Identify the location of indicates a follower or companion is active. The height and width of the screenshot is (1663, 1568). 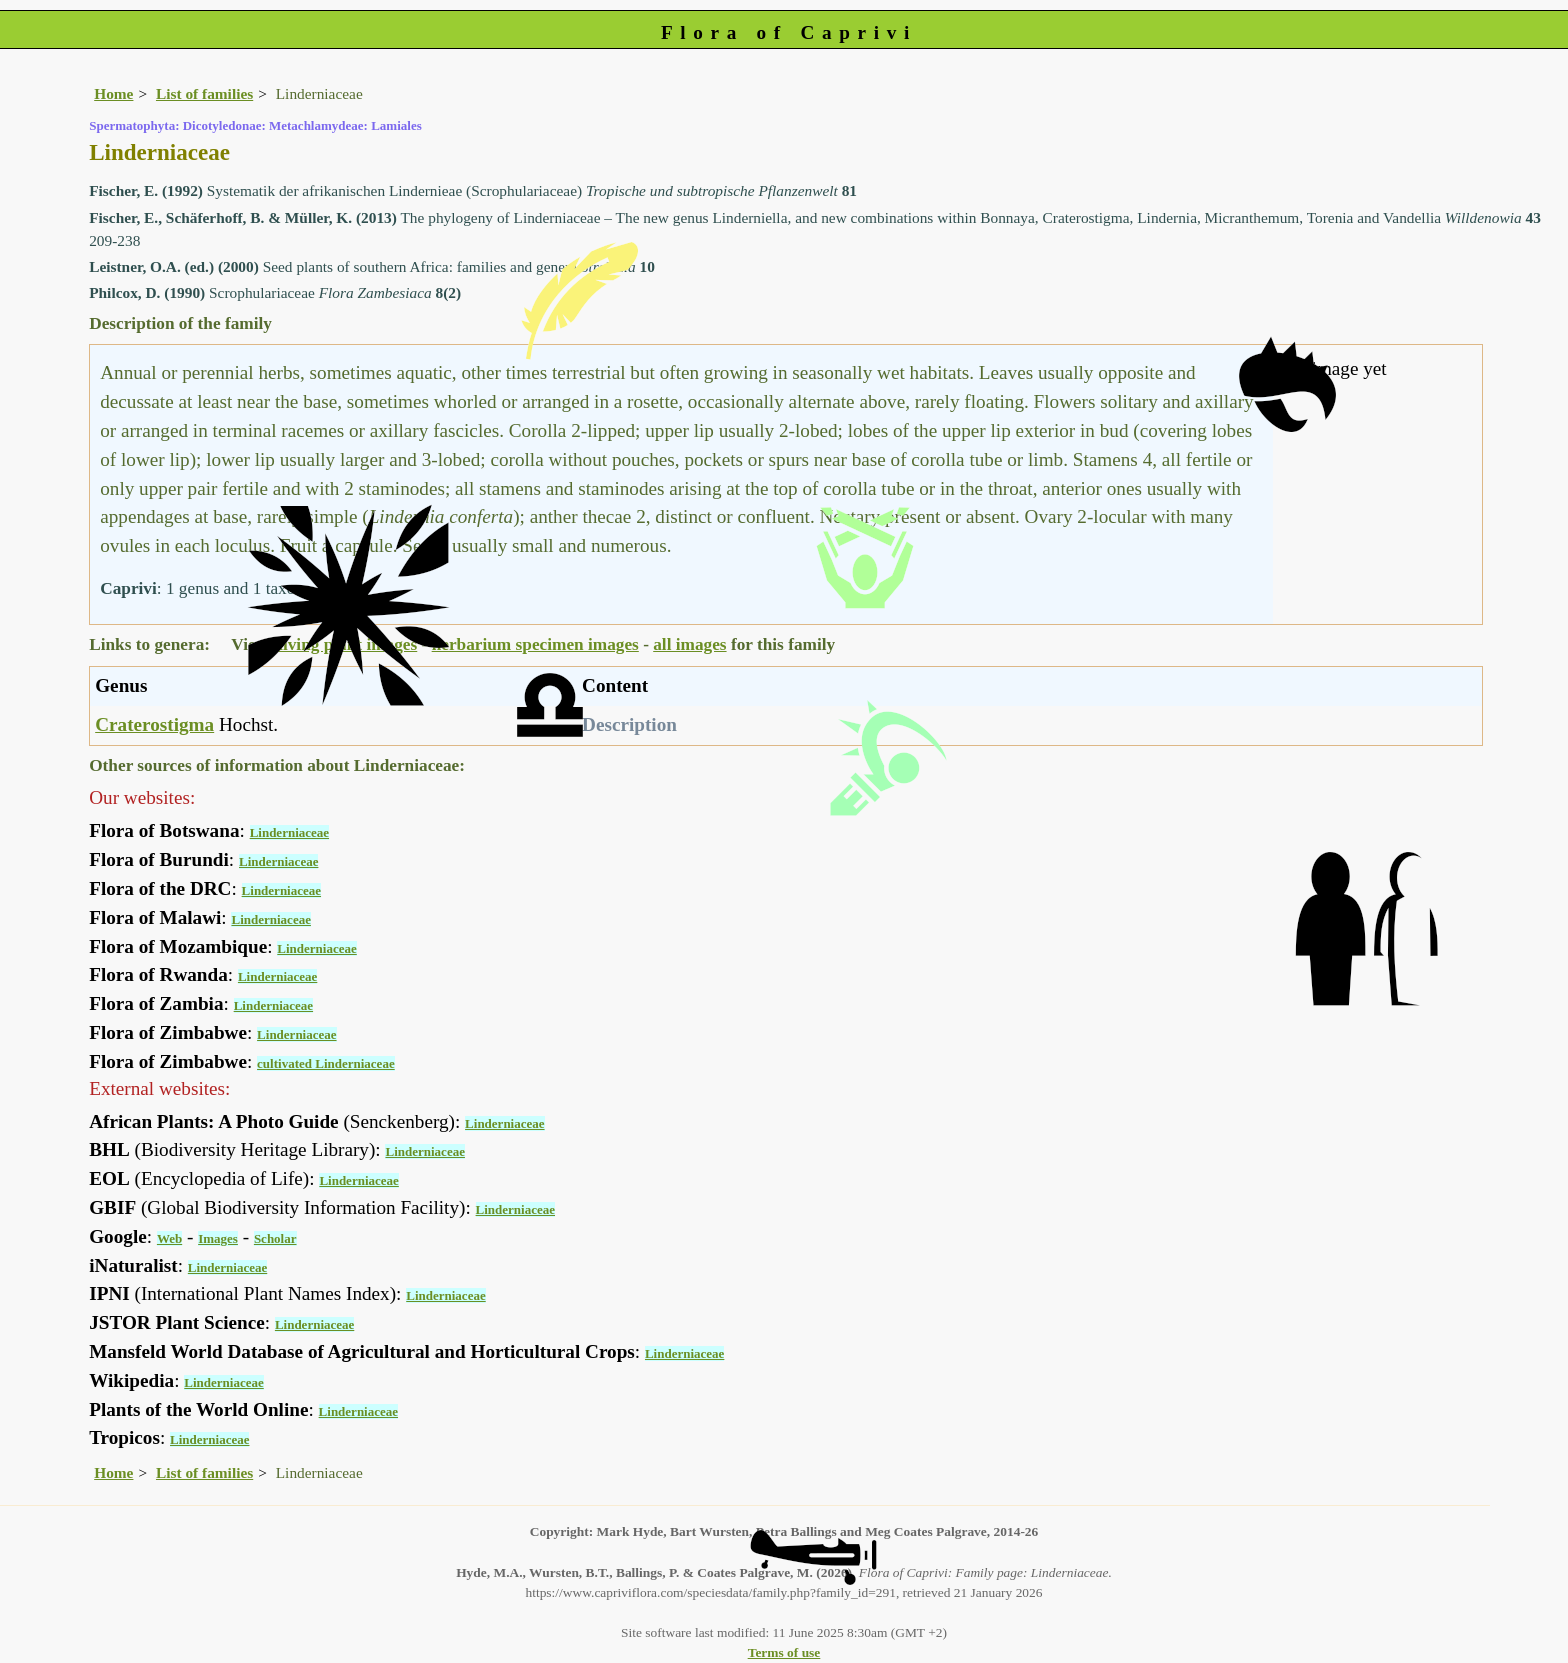
(1370, 928).